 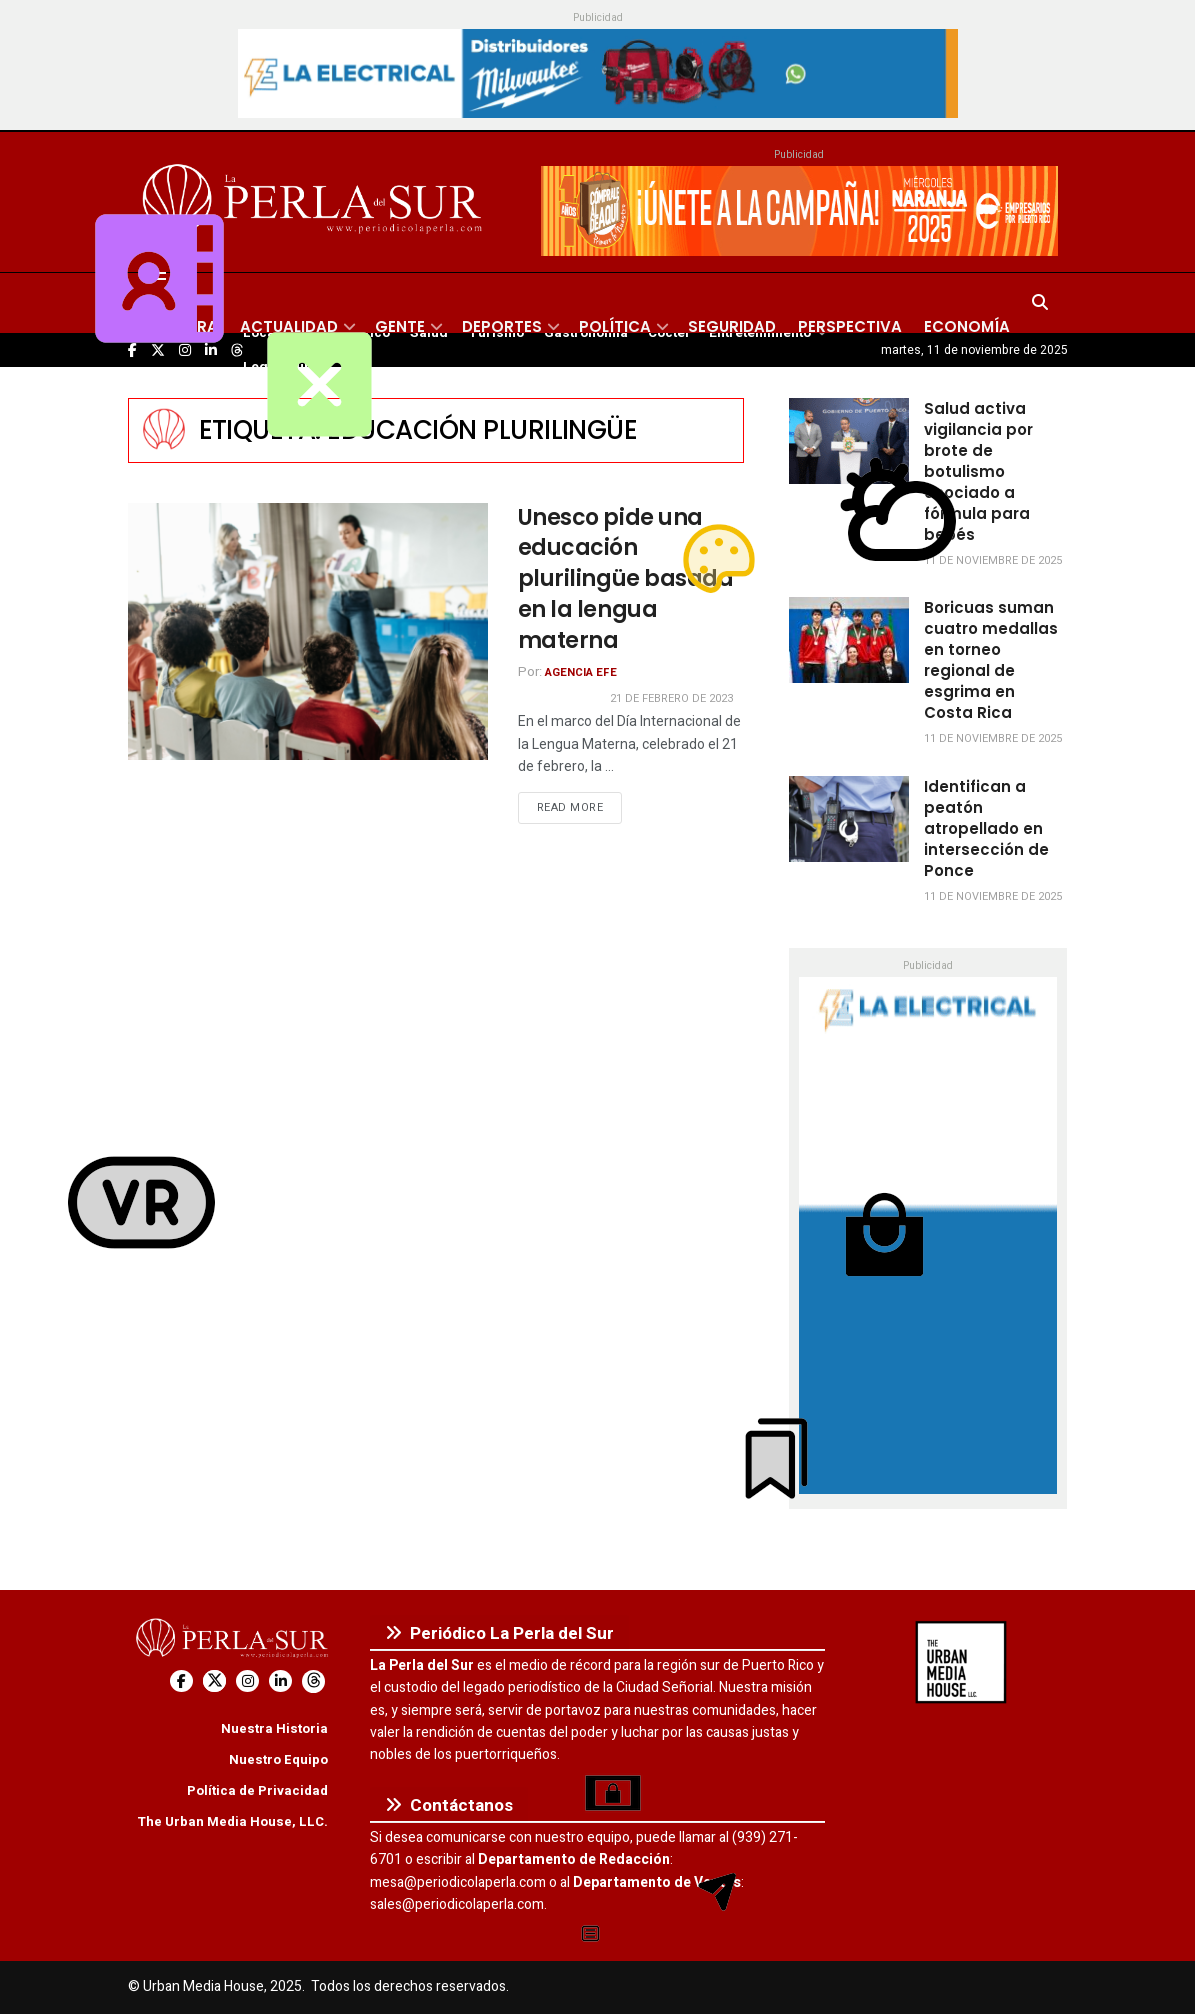 I want to click on lock screen in landscape orientation, so click(x=613, y=1793).